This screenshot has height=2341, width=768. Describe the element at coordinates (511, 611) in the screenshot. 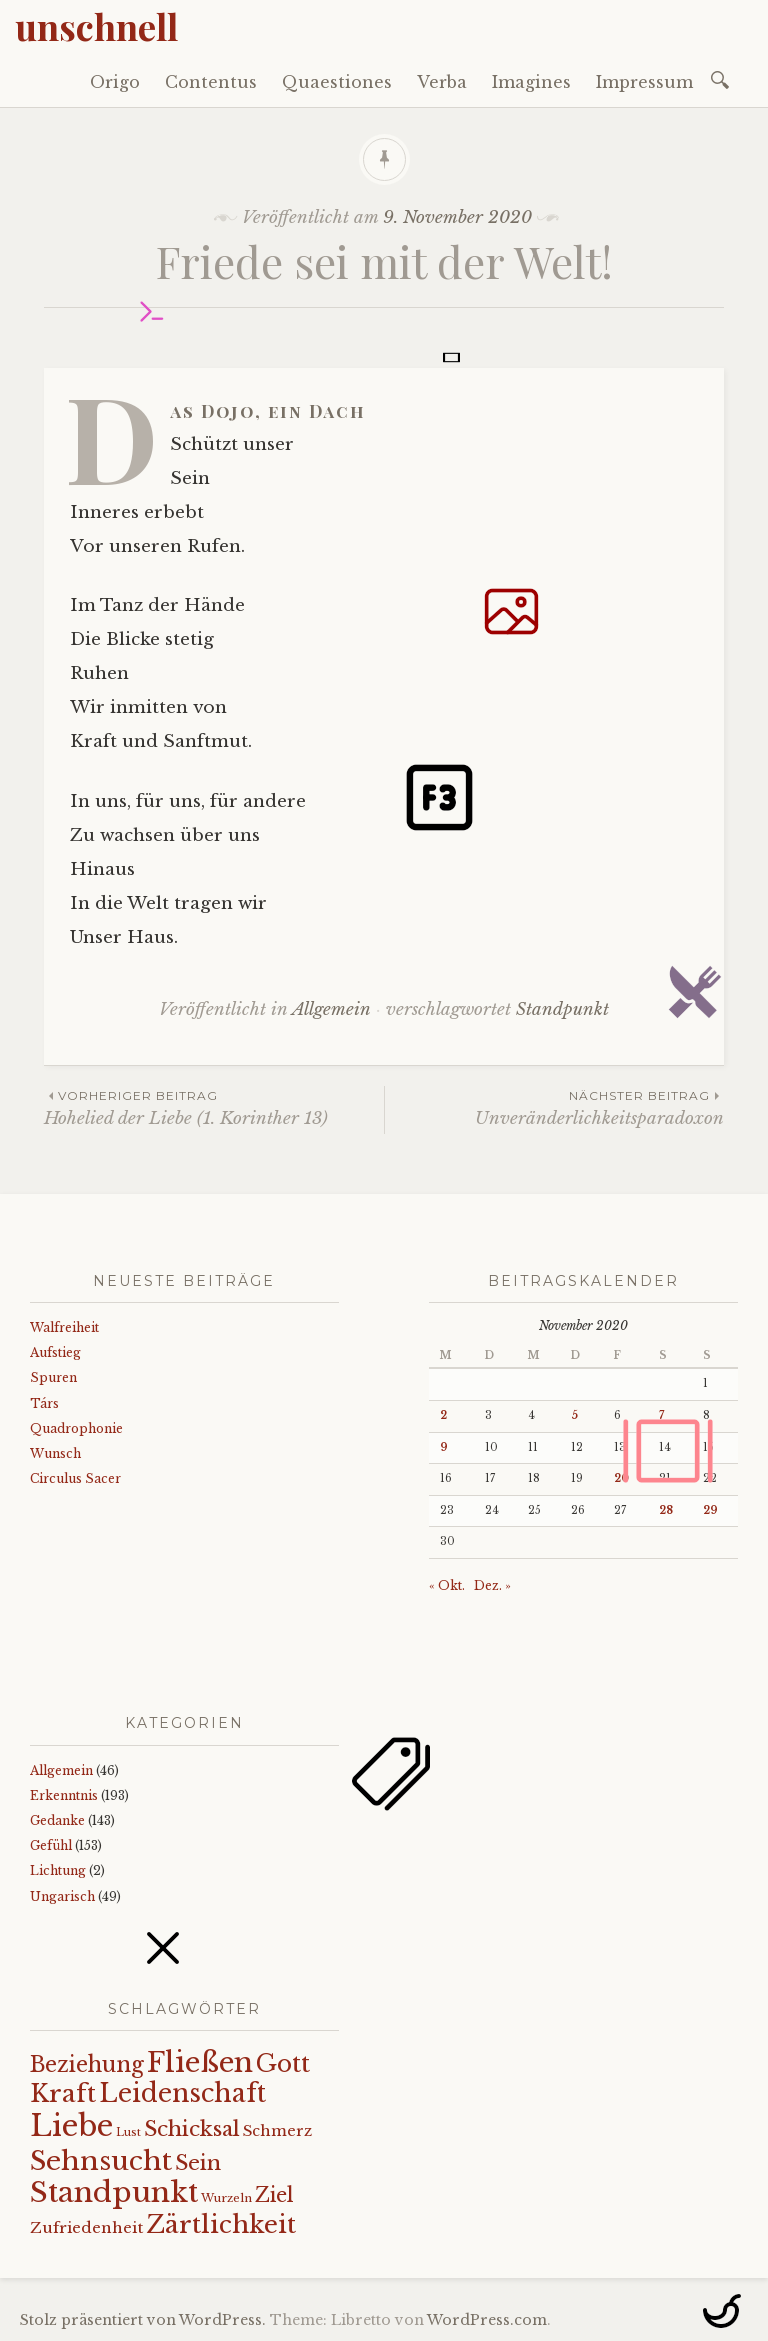

I see `view image or photo` at that location.